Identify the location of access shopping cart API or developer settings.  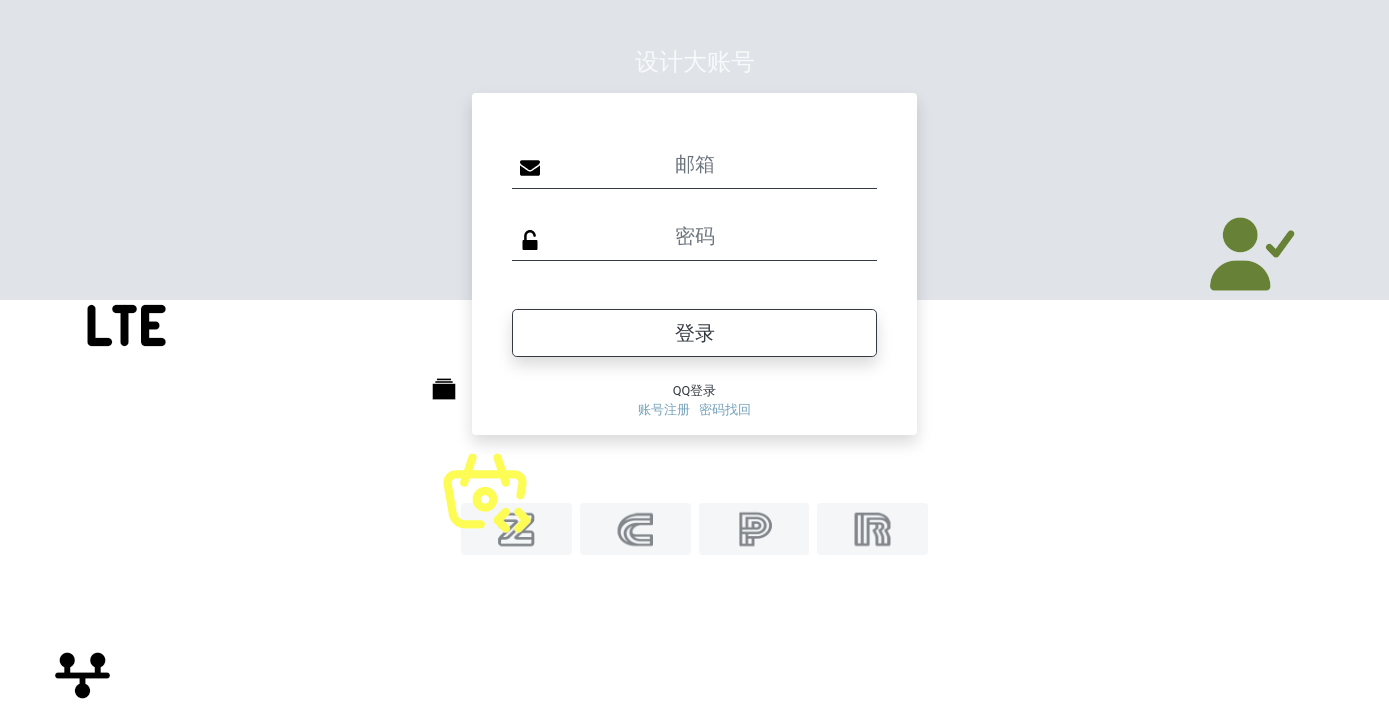
(485, 491).